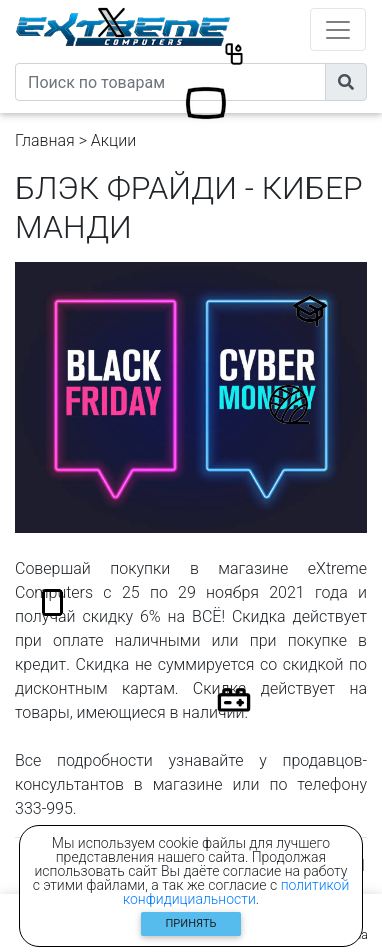 This screenshot has width=382, height=952. I want to click on access education or learning resources, so click(310, 310).